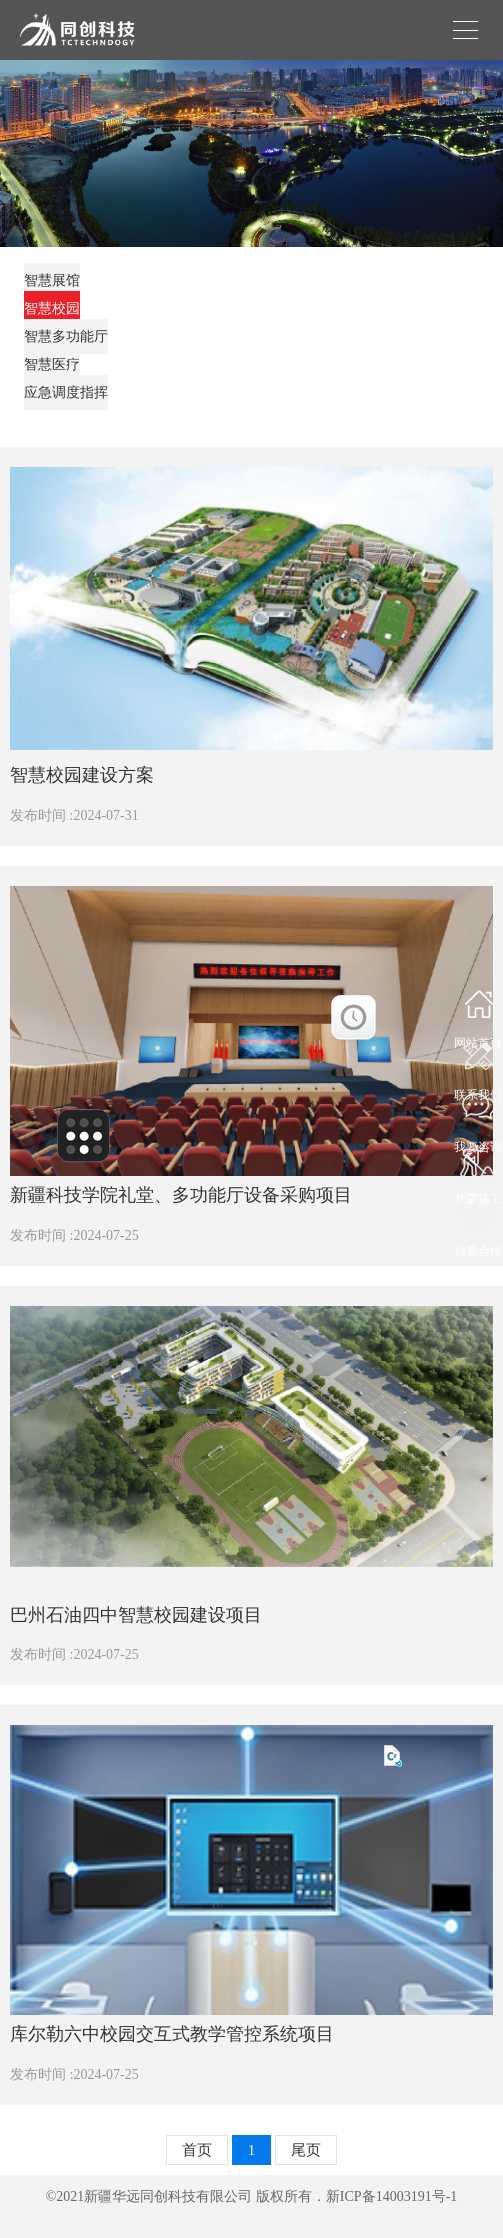 The height and width of the screenshot is (2238, 503). What do you see at coordinates (353, 1017) in the screenshot?
I see `image is loading or processing` at bounding box center [353, 1017].